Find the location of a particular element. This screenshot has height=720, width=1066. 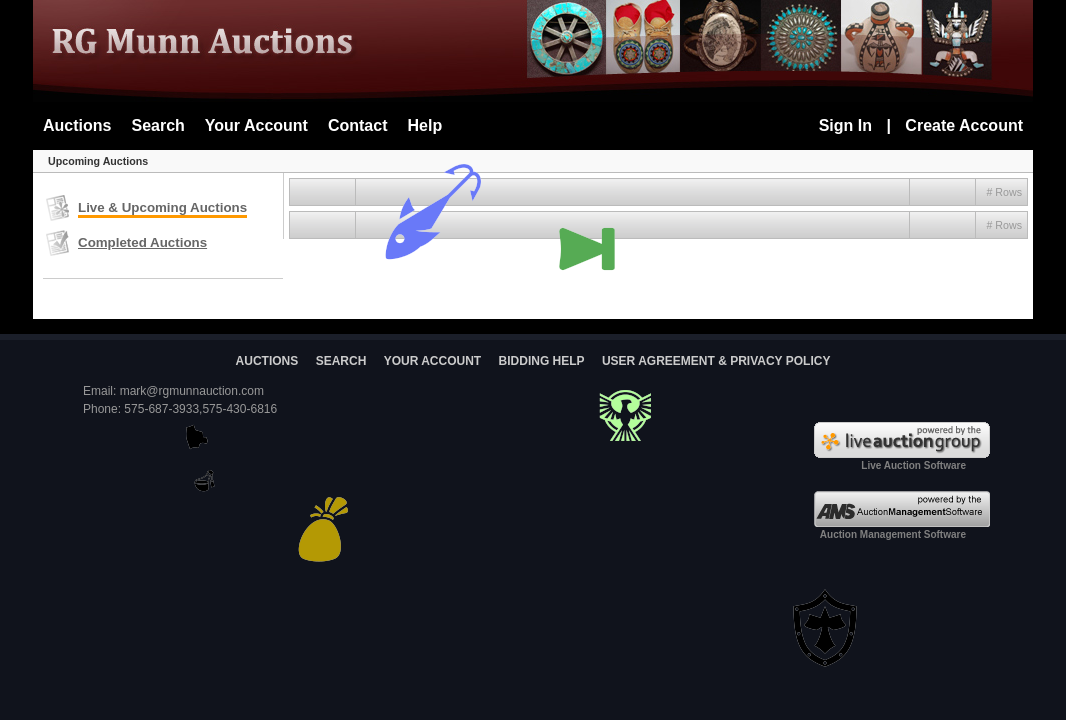

select Bolivia as your country or region is located at coordinates (197, 437).